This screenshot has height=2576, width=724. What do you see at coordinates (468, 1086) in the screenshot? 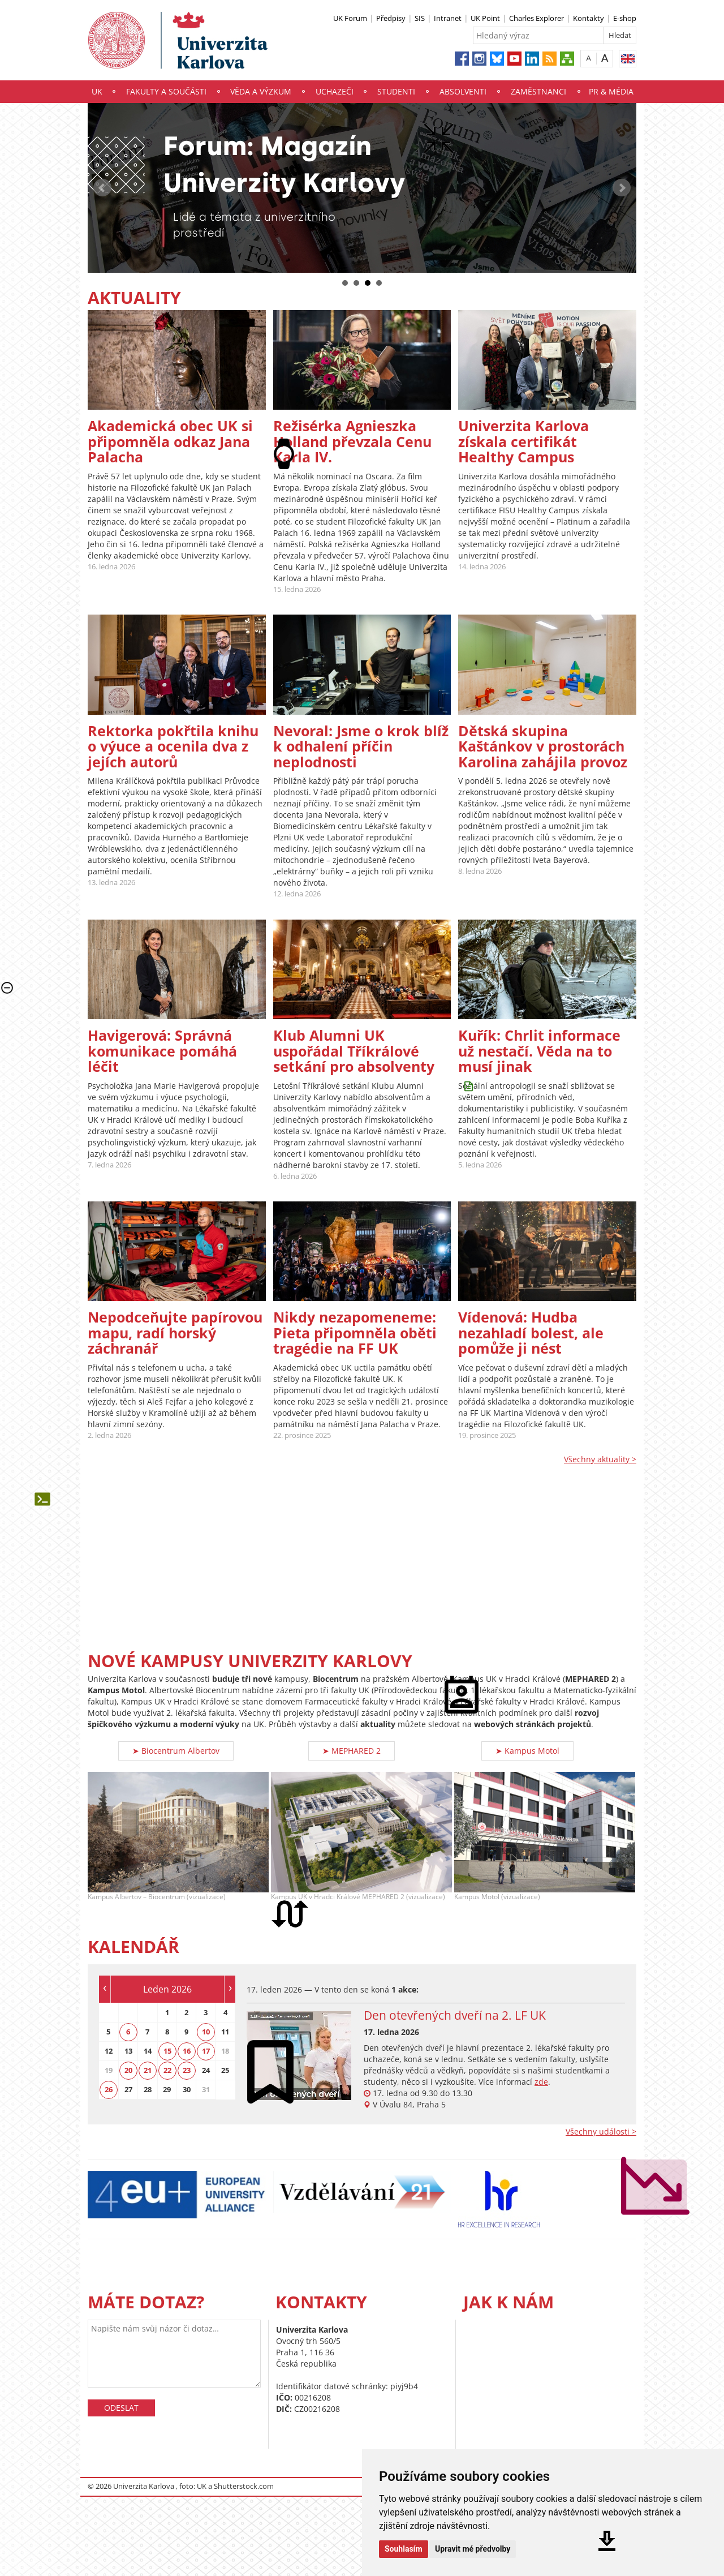
I see `view document or text file` at bounding box center [468, 1086].